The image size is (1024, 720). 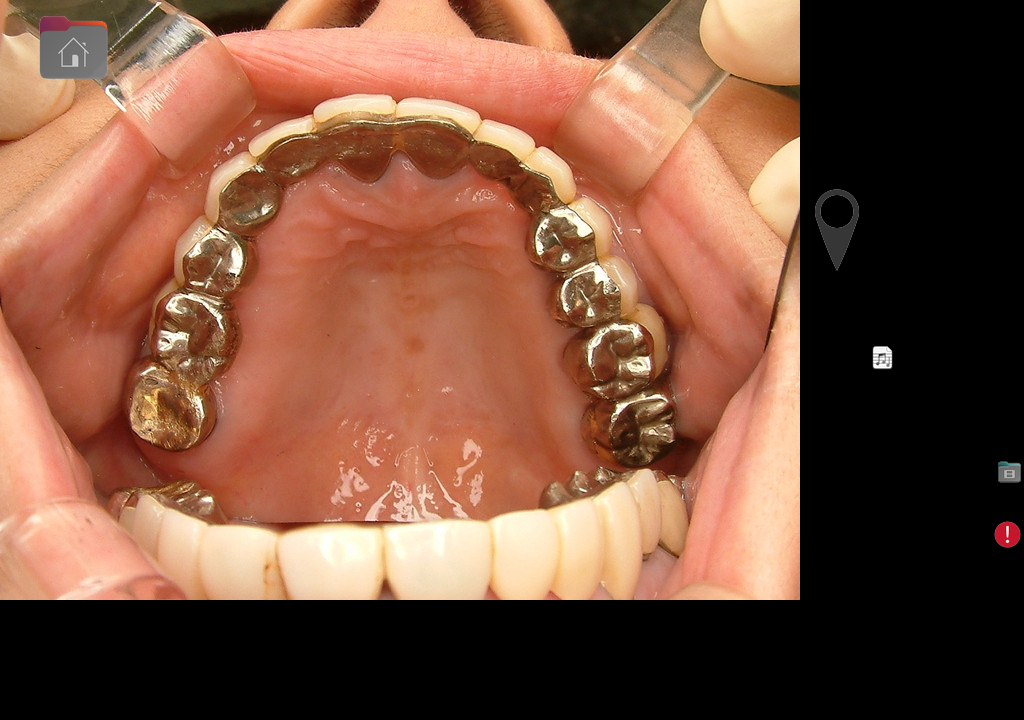 I want to click on an iMelody audio file, so click(x=882, y=357).